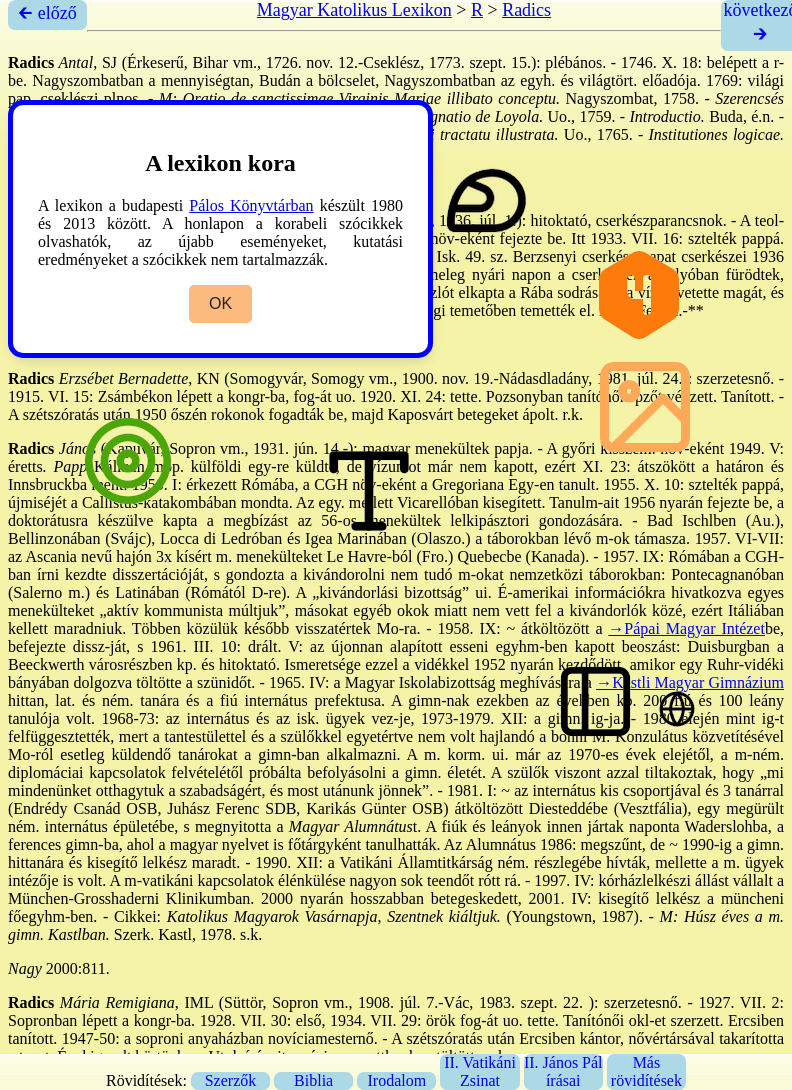 This screenshot has width=792, height=1090. Describe the element at coordinates (677, 709) in the screenshot. I see `switch to a different language or region` at that location.